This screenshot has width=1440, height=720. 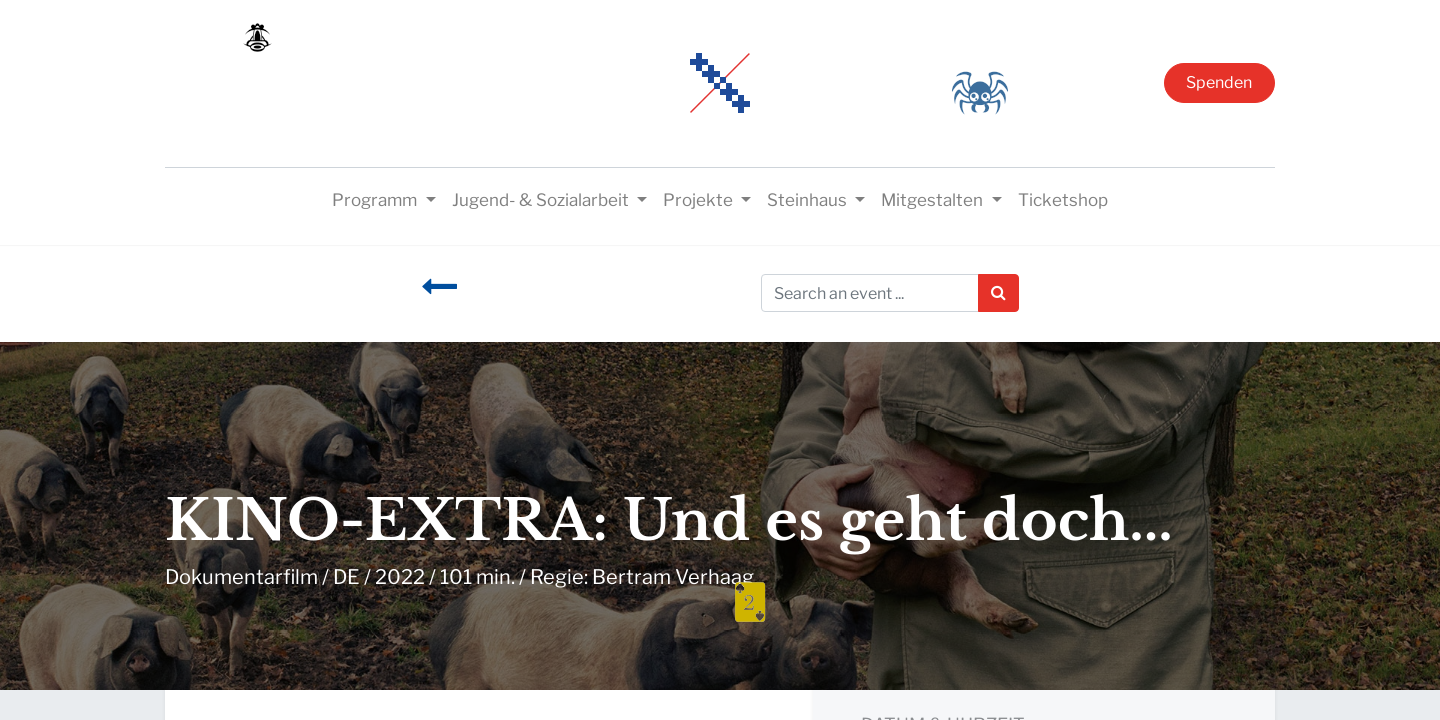 What do you see at coordinates (750, 602) in the screenshot?
I see `two of spades playing card` at bounding box center [750, 602].